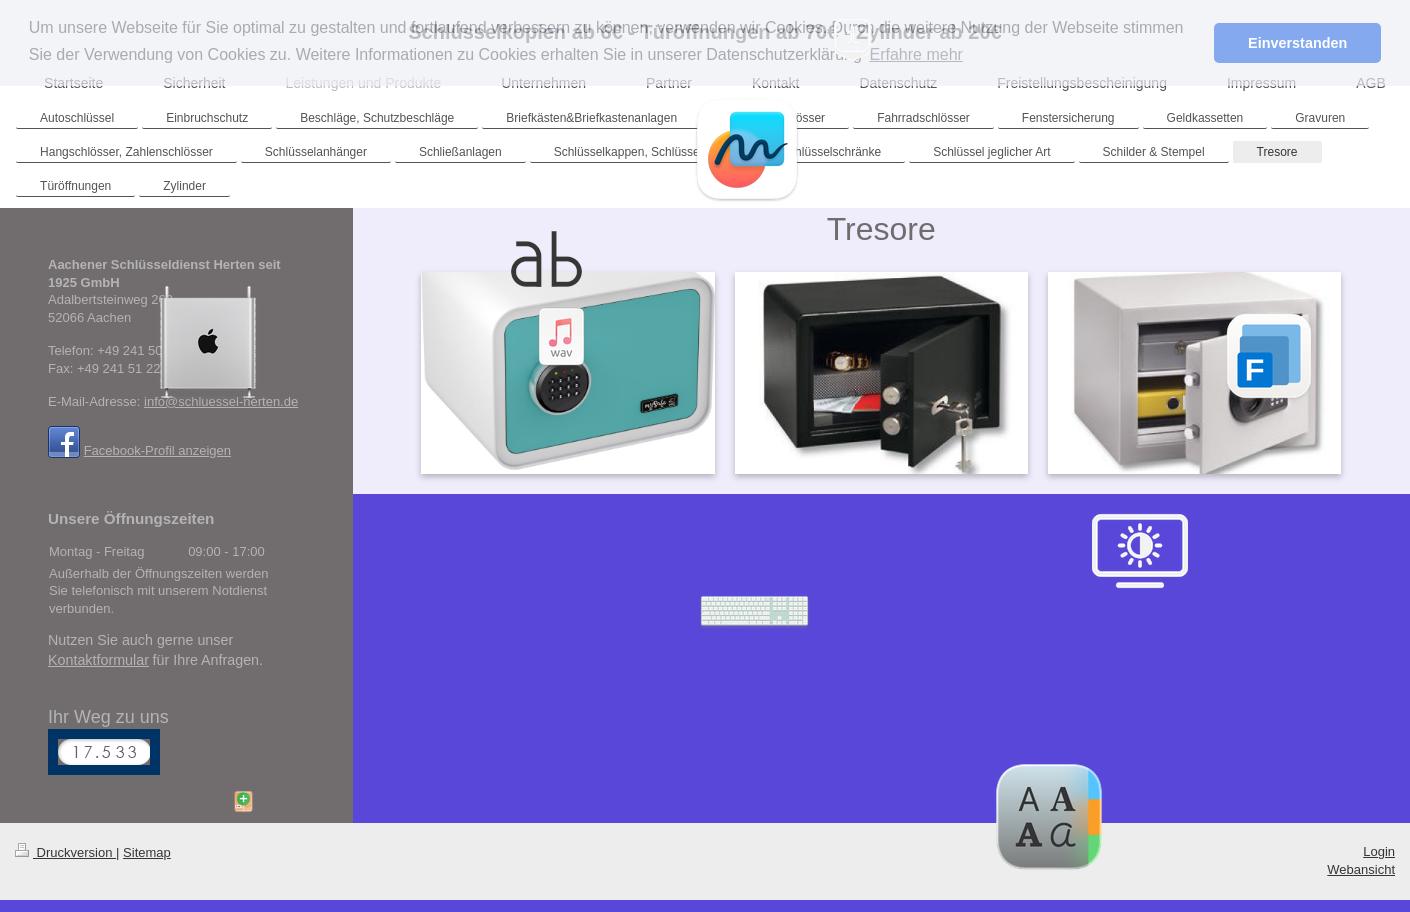 The width and height of the screenshot is (1410, 912). I want to click on an audio file in wav format, so click(561, 336).